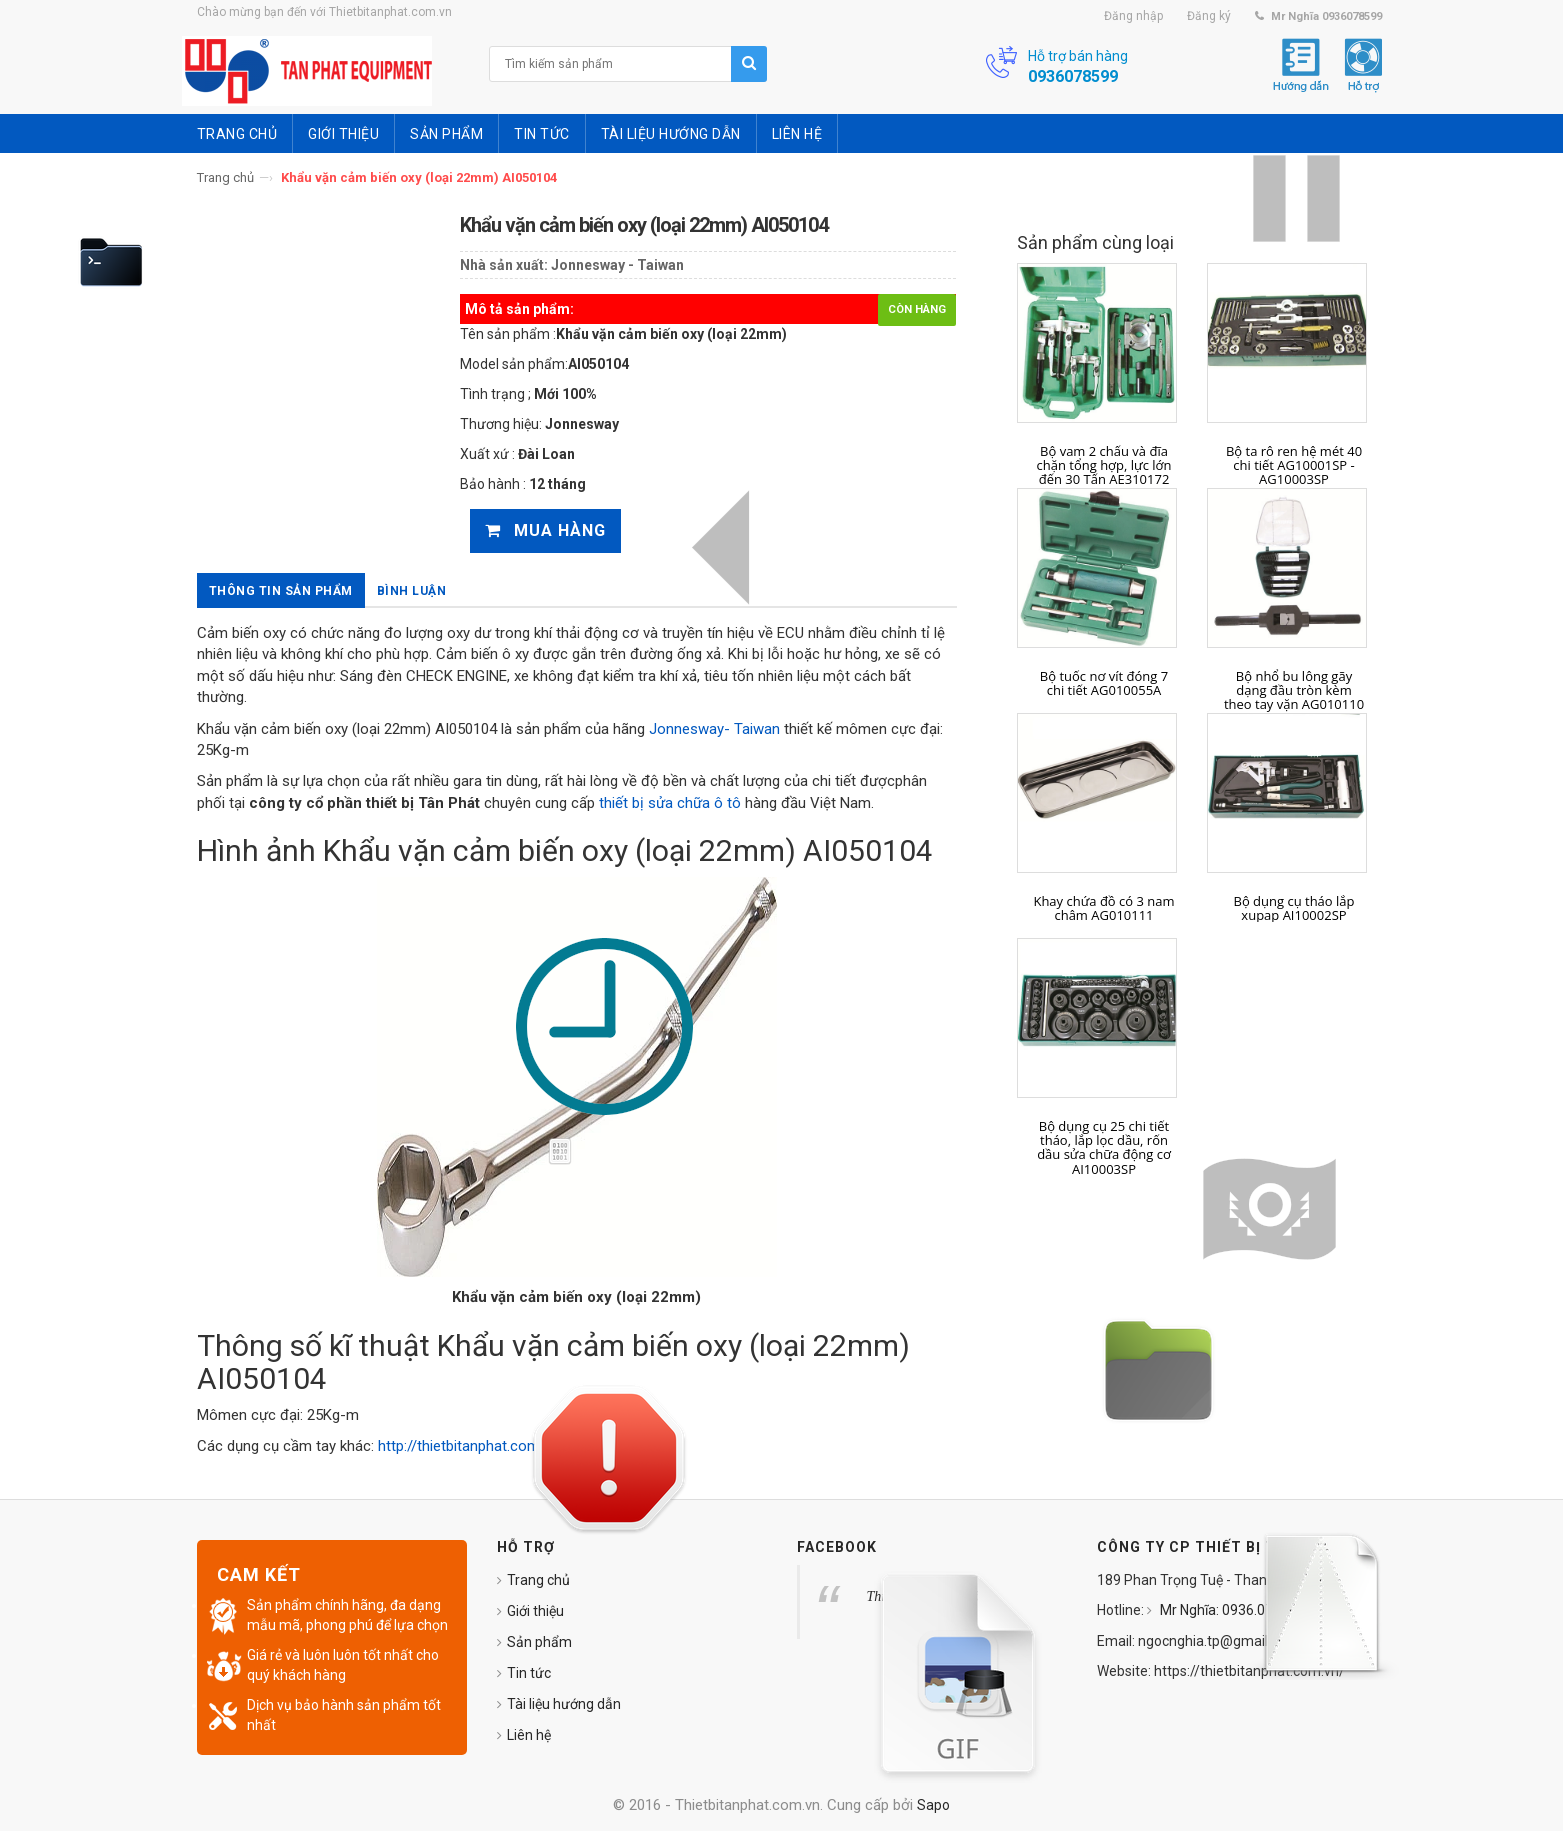 Image resolution: width=1563 pixels, height=1831 pixels. I want to click on a text file template or document skeleton, so click(1324, 1603).